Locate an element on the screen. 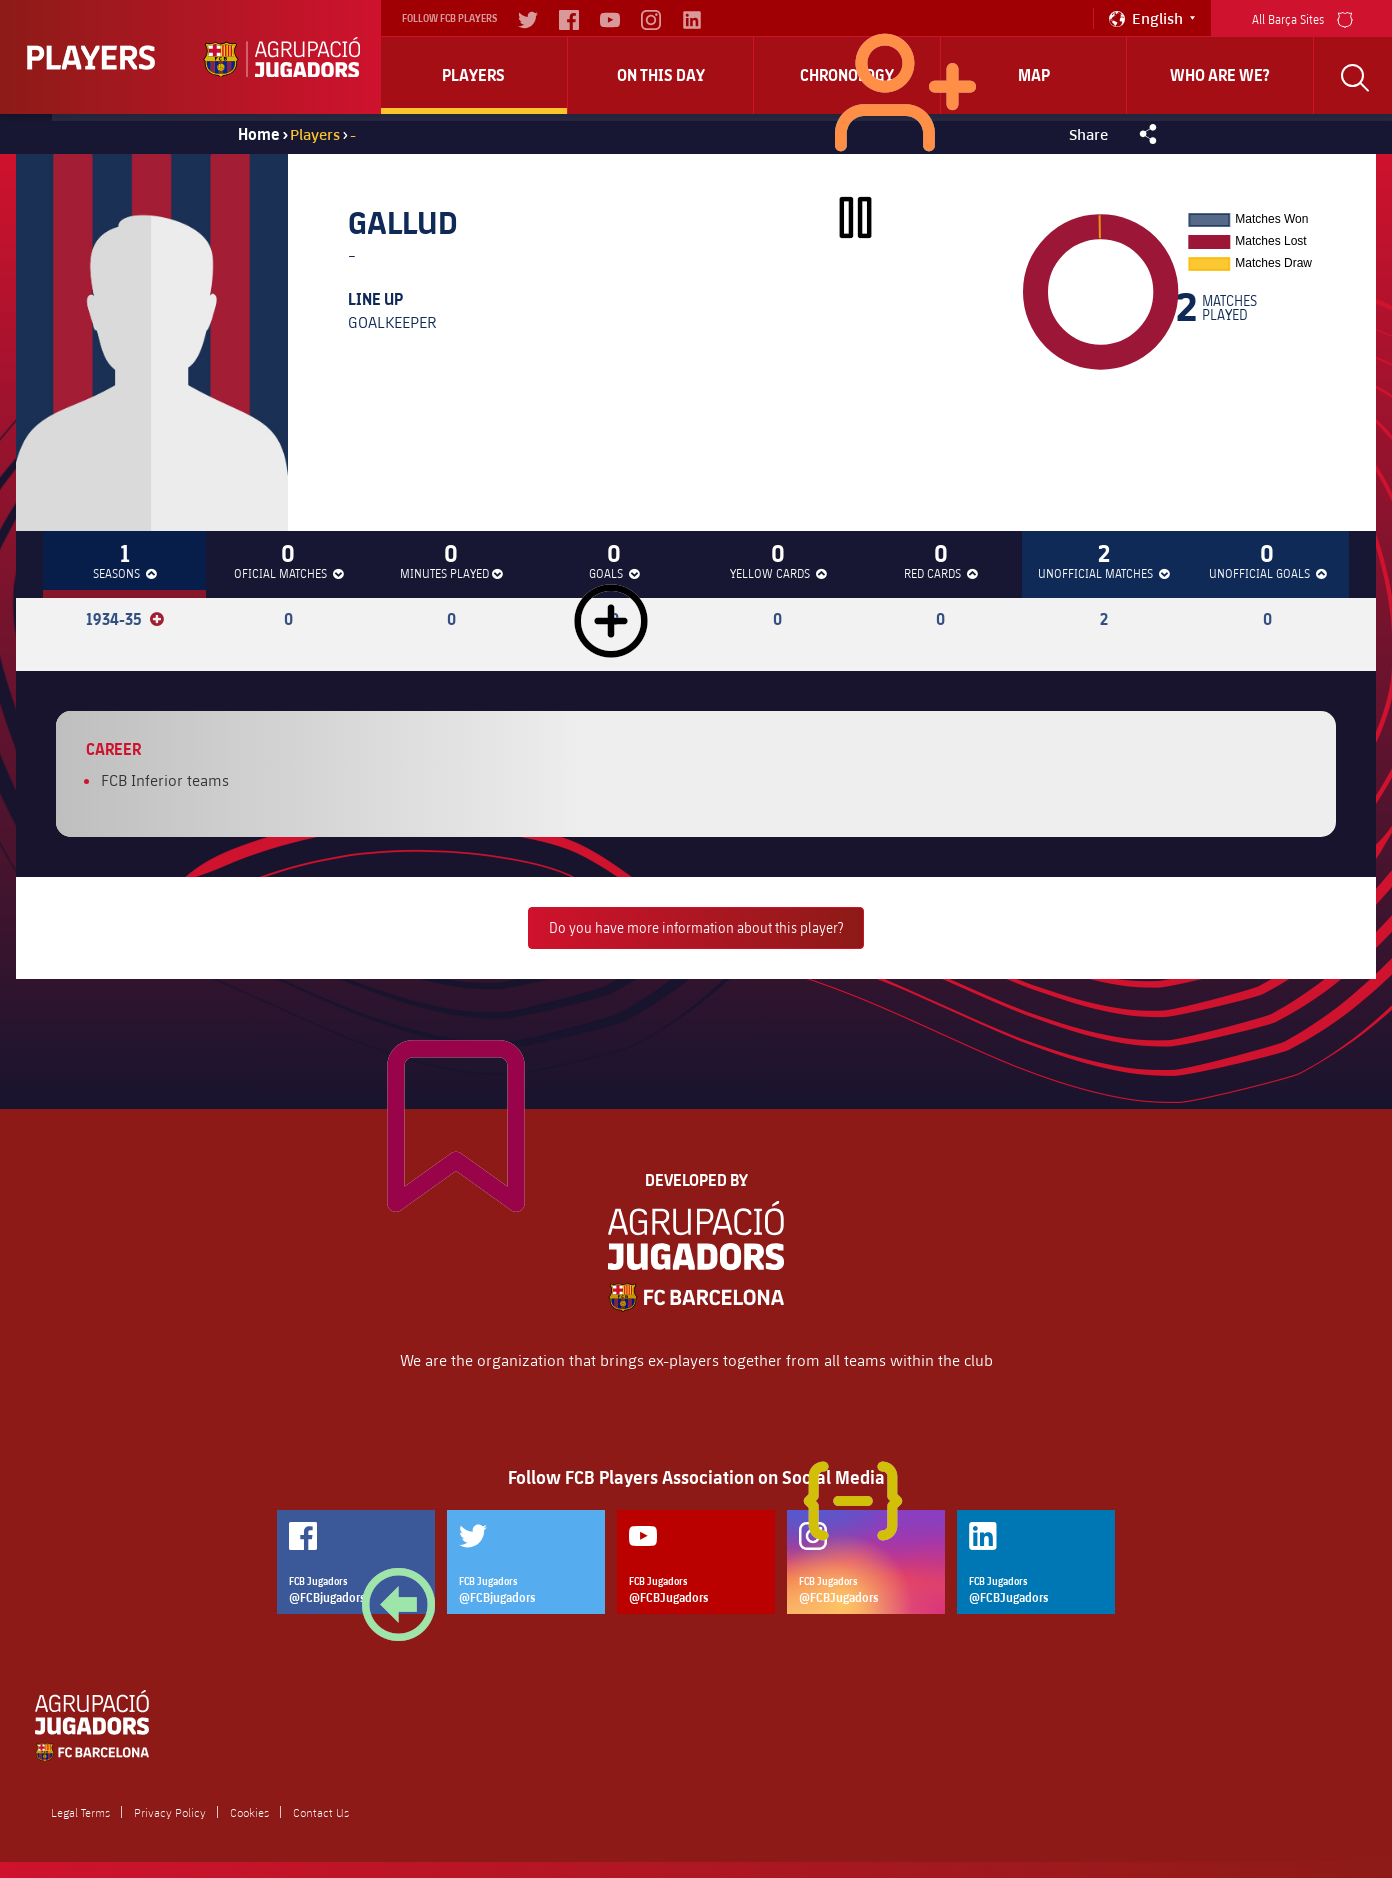  add a new contact or friend is located at coordinates (905, 92).